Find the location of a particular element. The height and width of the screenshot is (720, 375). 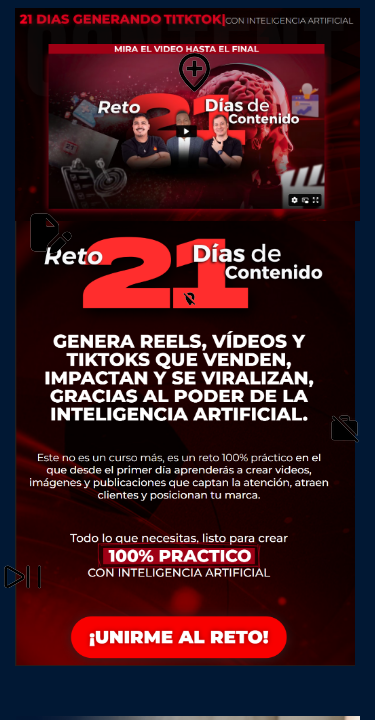

toggle between play and pause for media playback is located at coordinates (22, 575).